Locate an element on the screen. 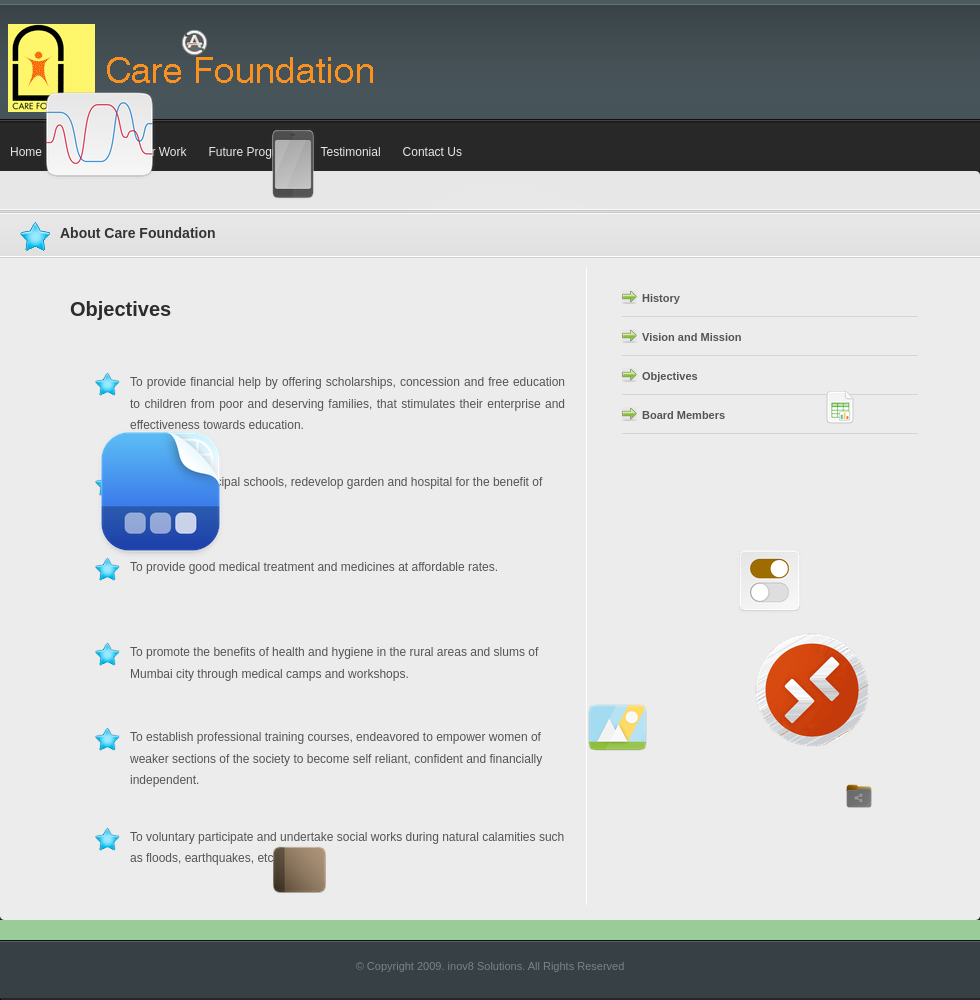 This screenshot has width=980, height=1000. open remote desktop connection is located at coordinates (812, 690).